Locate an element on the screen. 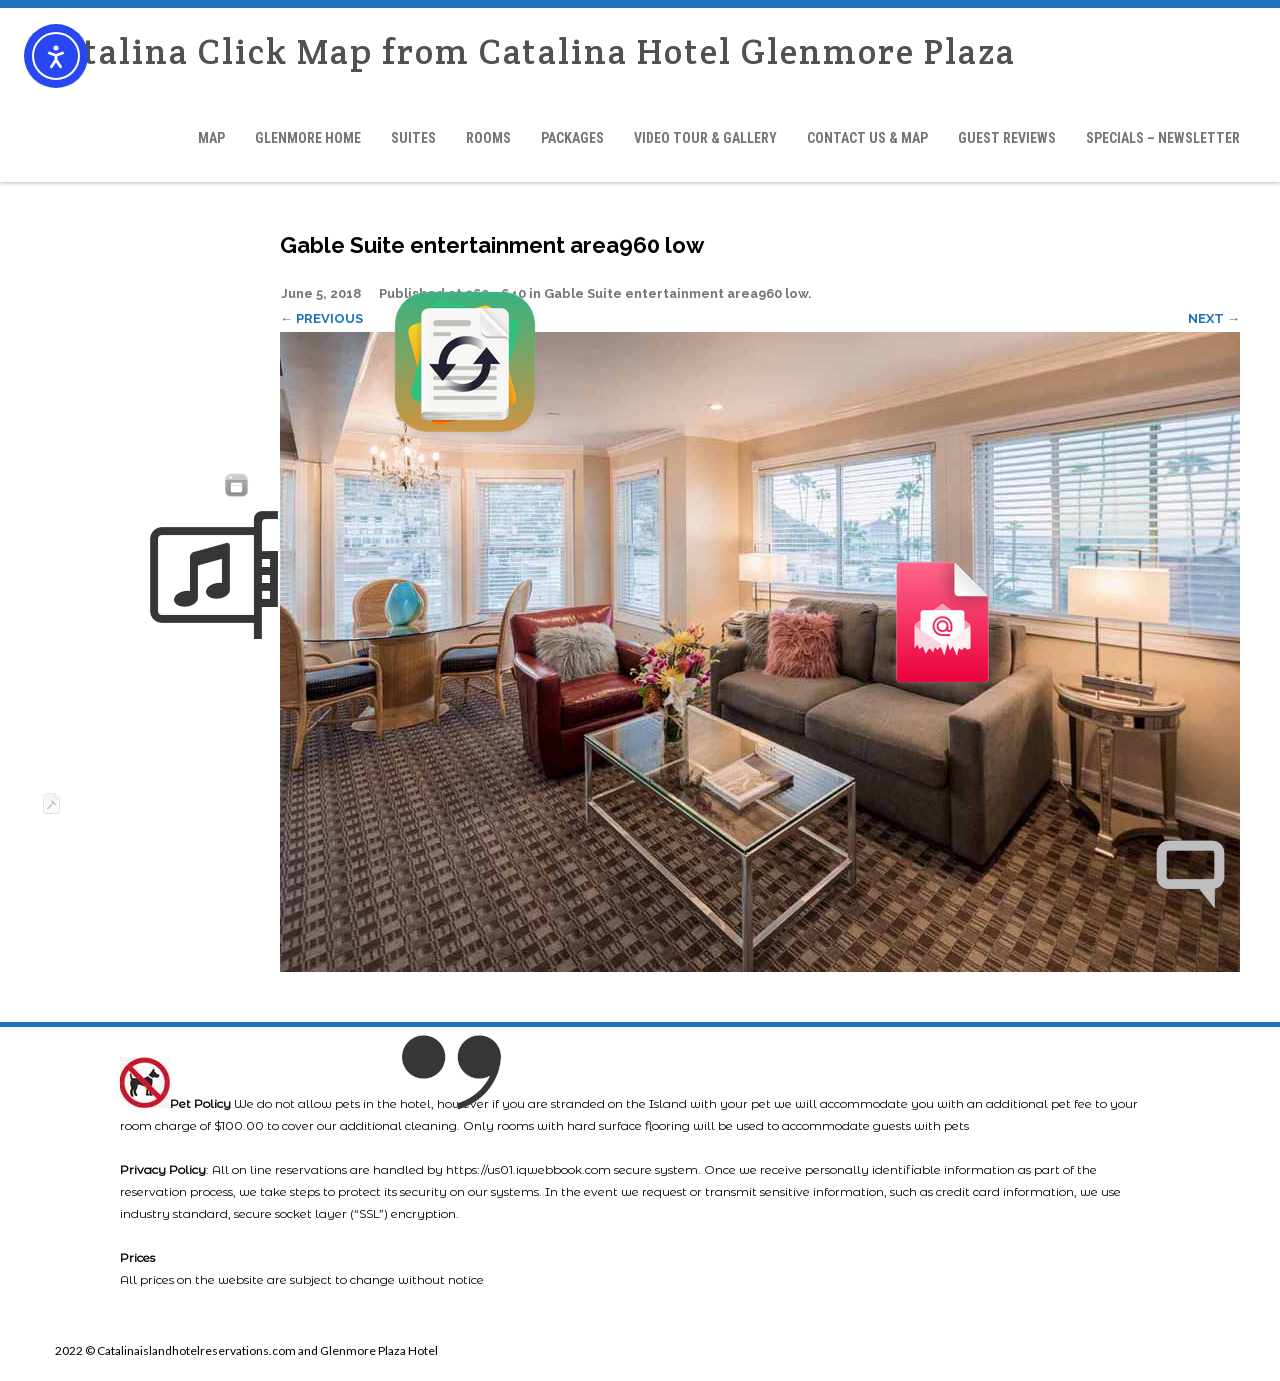 The height and width of the screenshot is (1381, 1280). set your status to invisible or offline is located at coordinates (1190, 874).